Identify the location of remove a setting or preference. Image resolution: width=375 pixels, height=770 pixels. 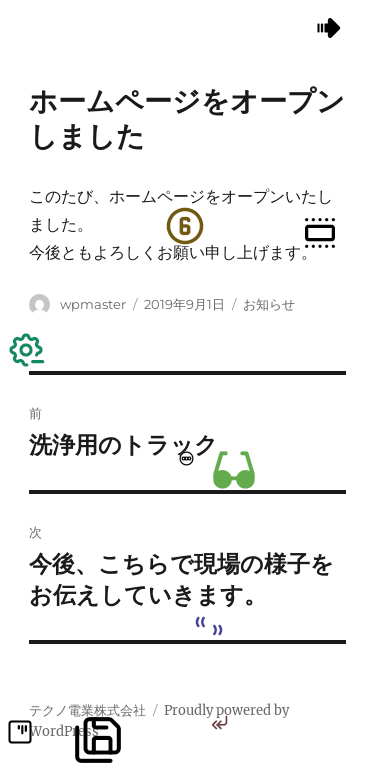
(26, 350).